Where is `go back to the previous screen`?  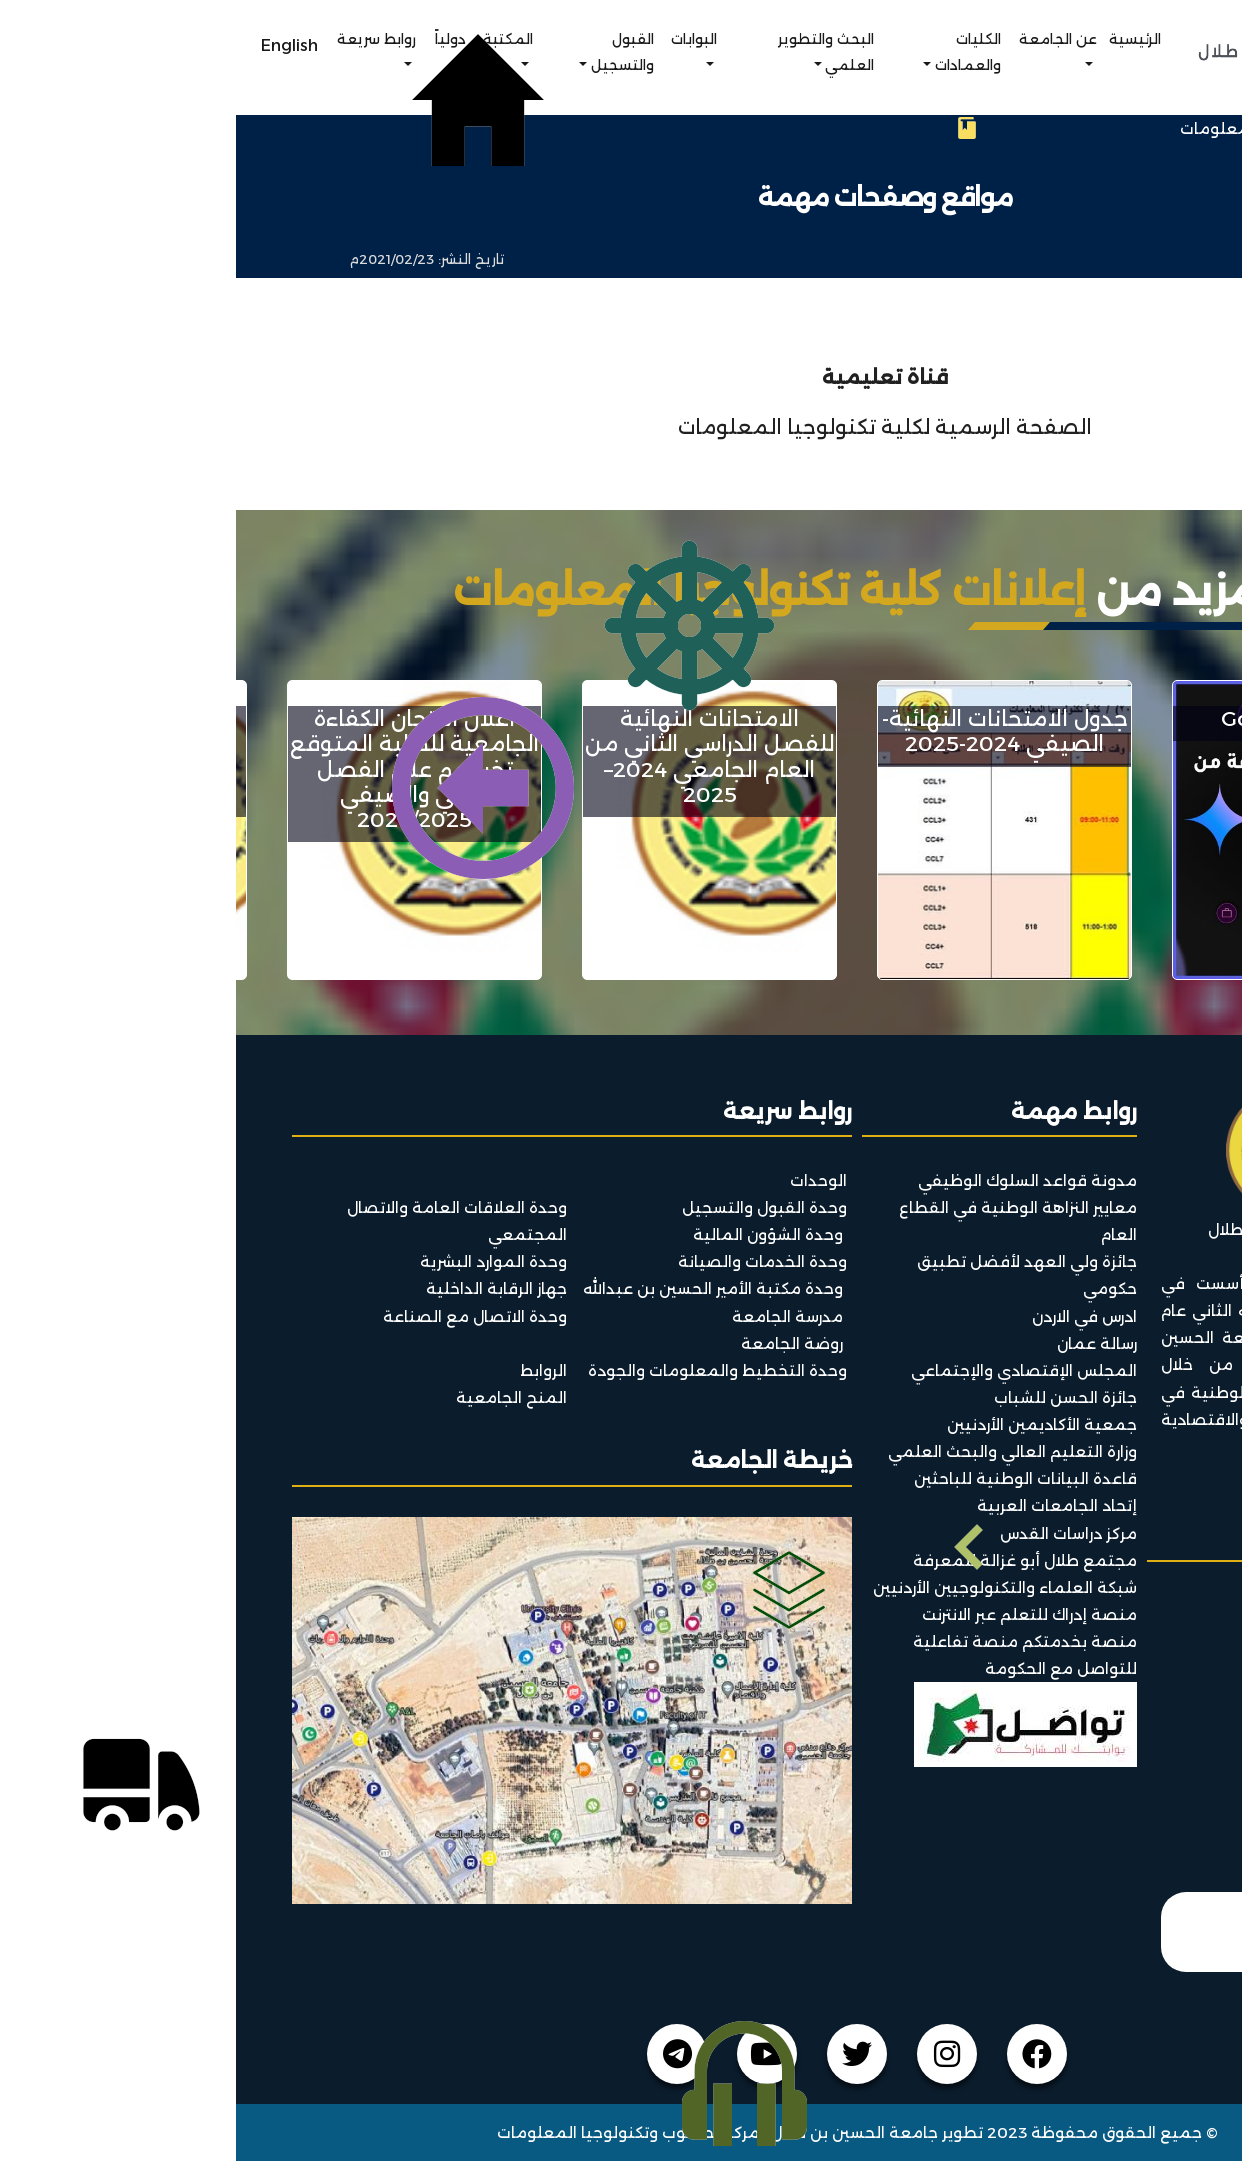
go back to the previous screen is located at coordinates (969, 1547).